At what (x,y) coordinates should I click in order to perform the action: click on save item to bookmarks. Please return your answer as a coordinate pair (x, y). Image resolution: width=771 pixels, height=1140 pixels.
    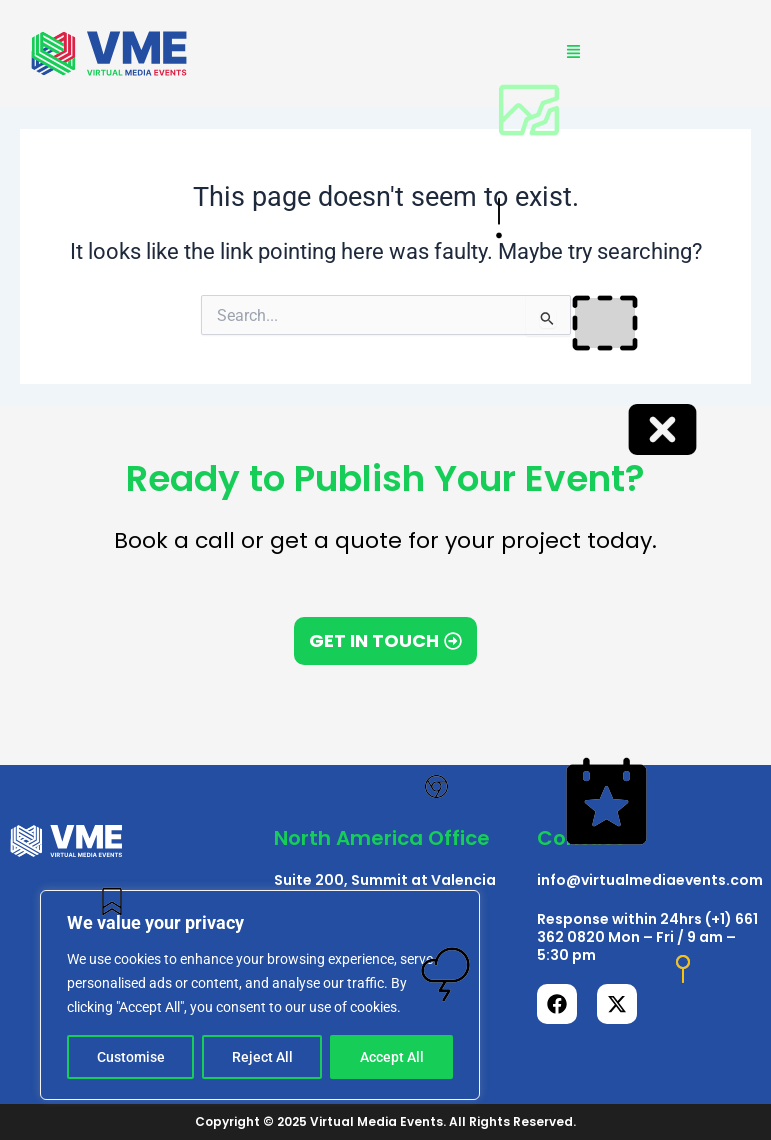
    Looking at the image, I should click on (112, 901).